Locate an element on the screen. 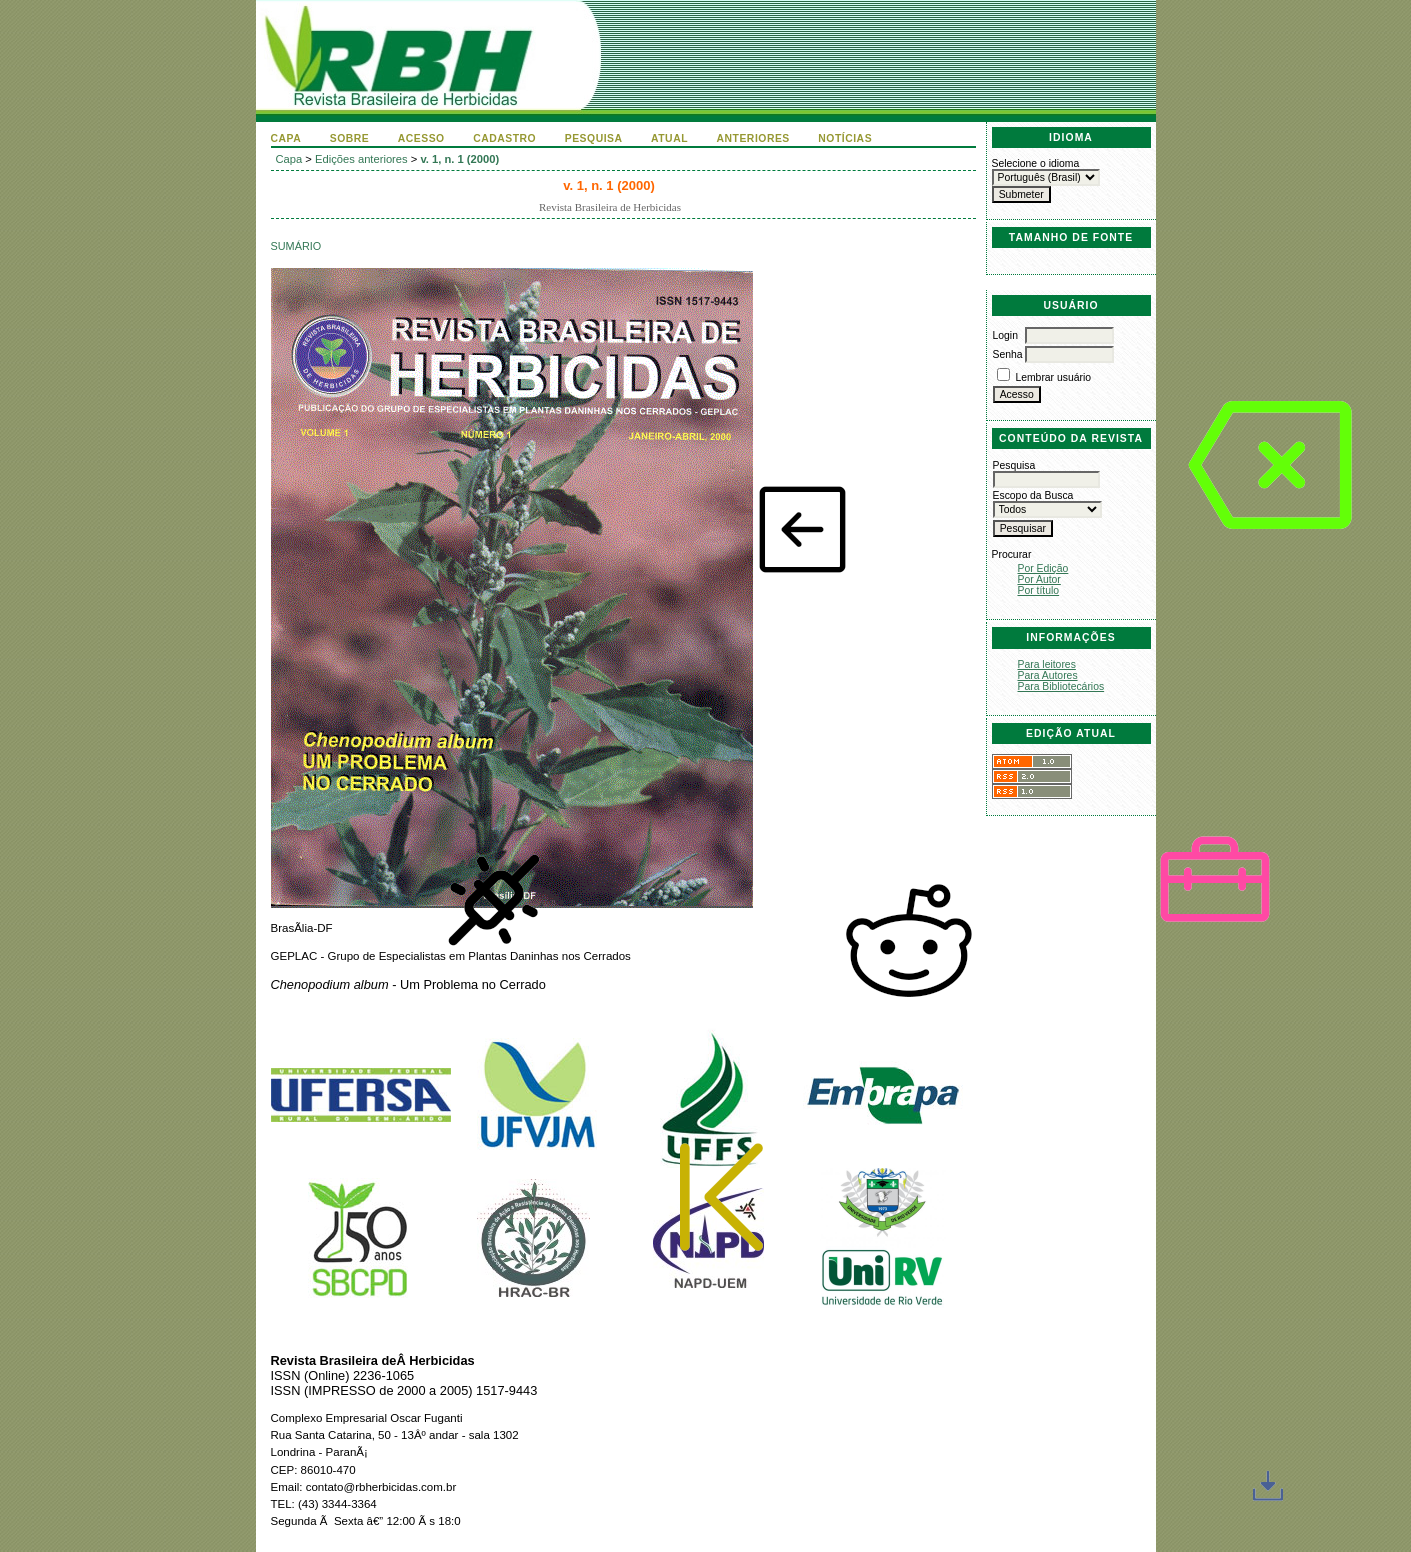 The image size is (1411, 1552). delete the previous character is located at coordinates (1276, 465).